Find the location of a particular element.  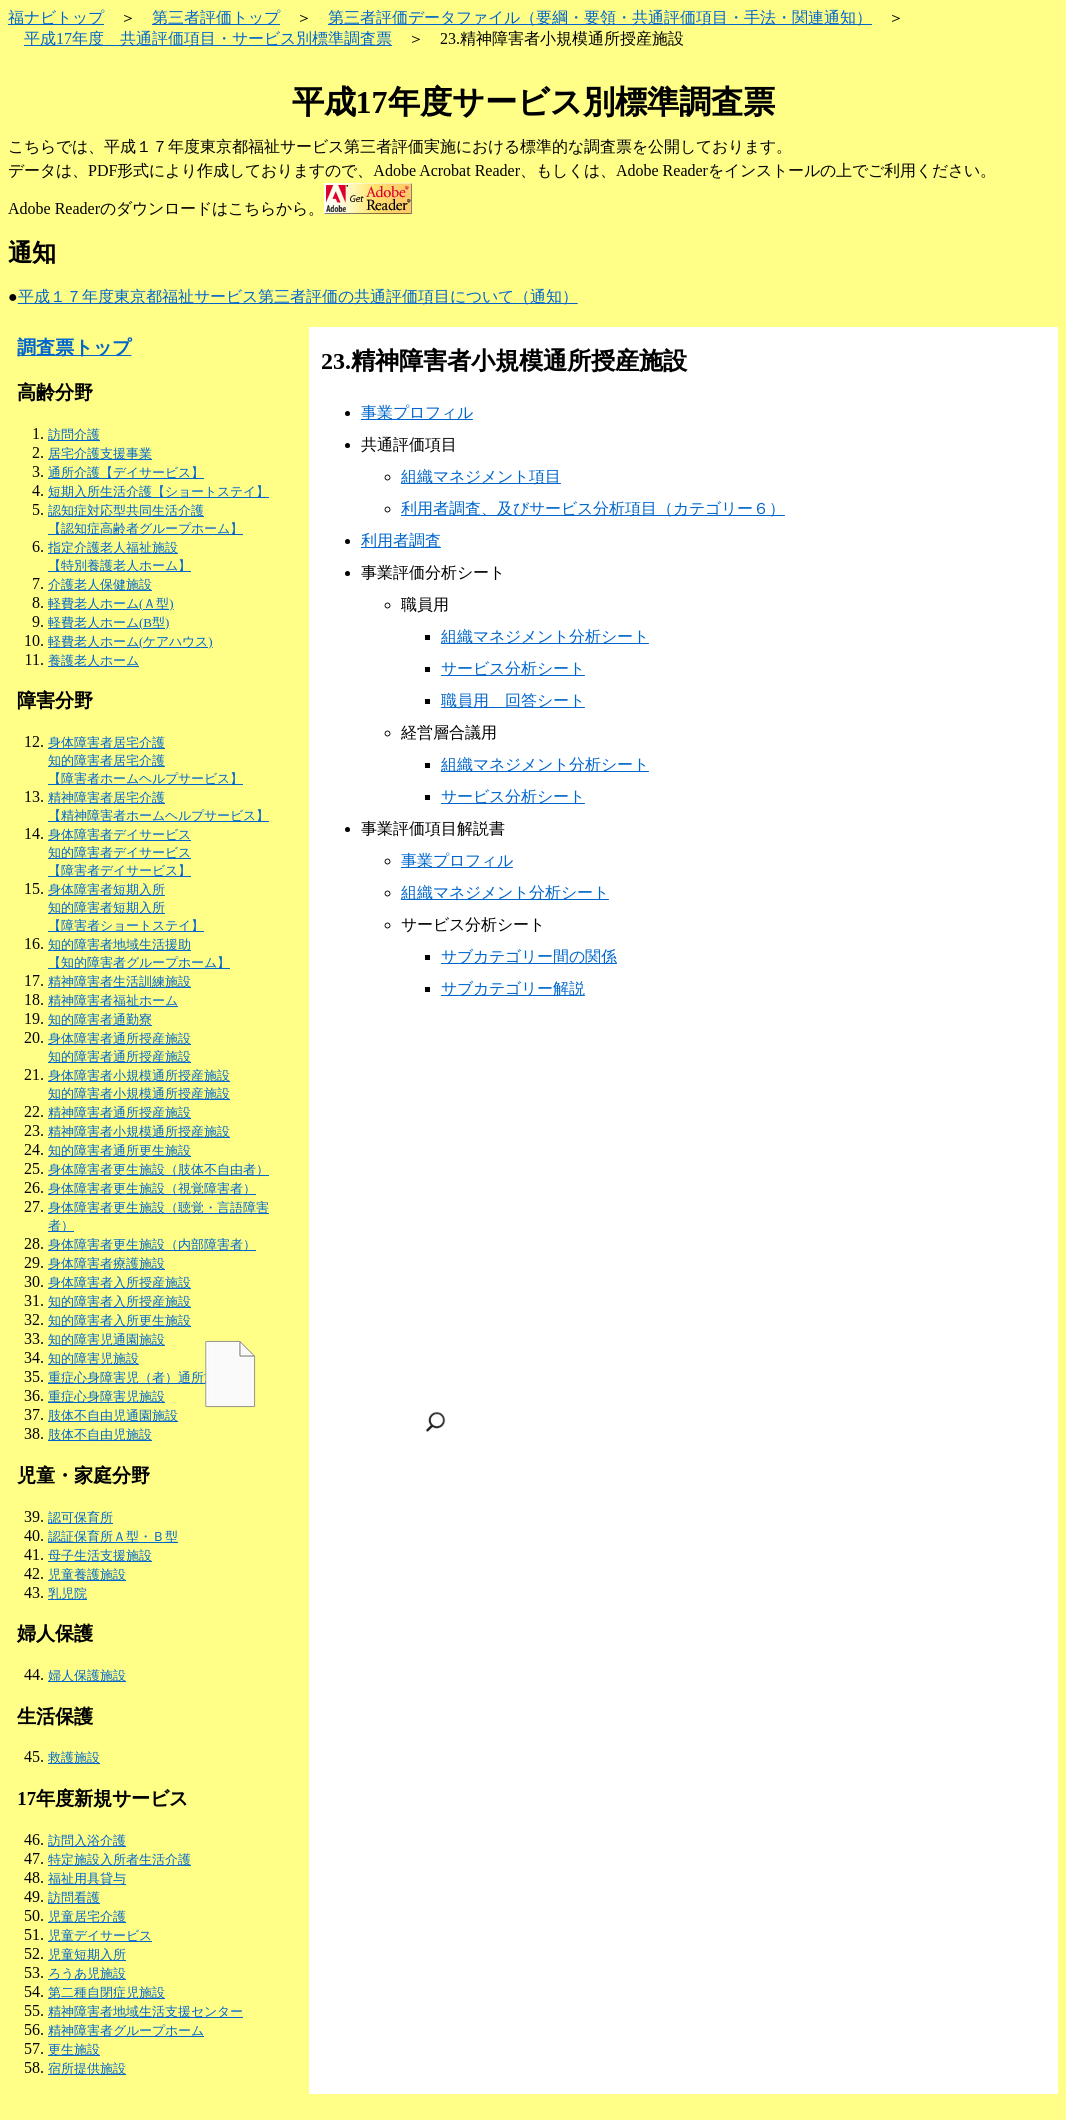

a generic file or document is located at coordinates (230, 1374).